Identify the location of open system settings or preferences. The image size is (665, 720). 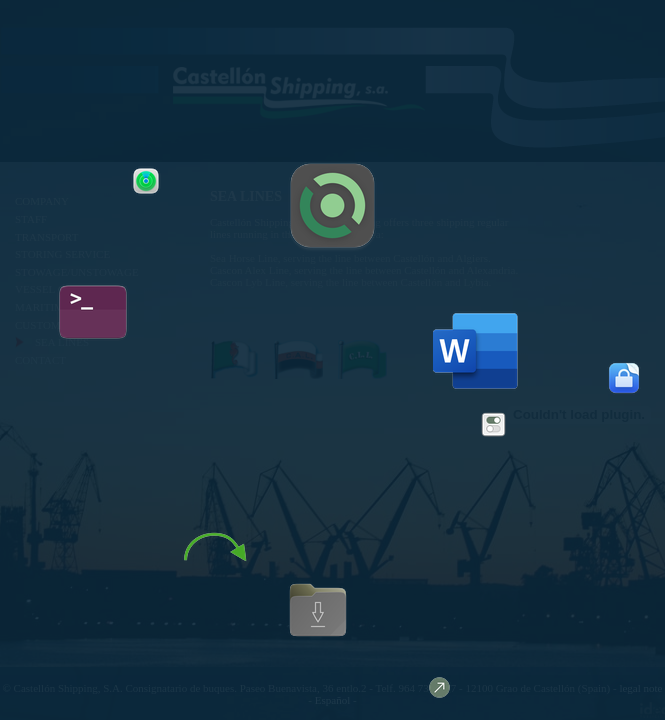
(493, 424).